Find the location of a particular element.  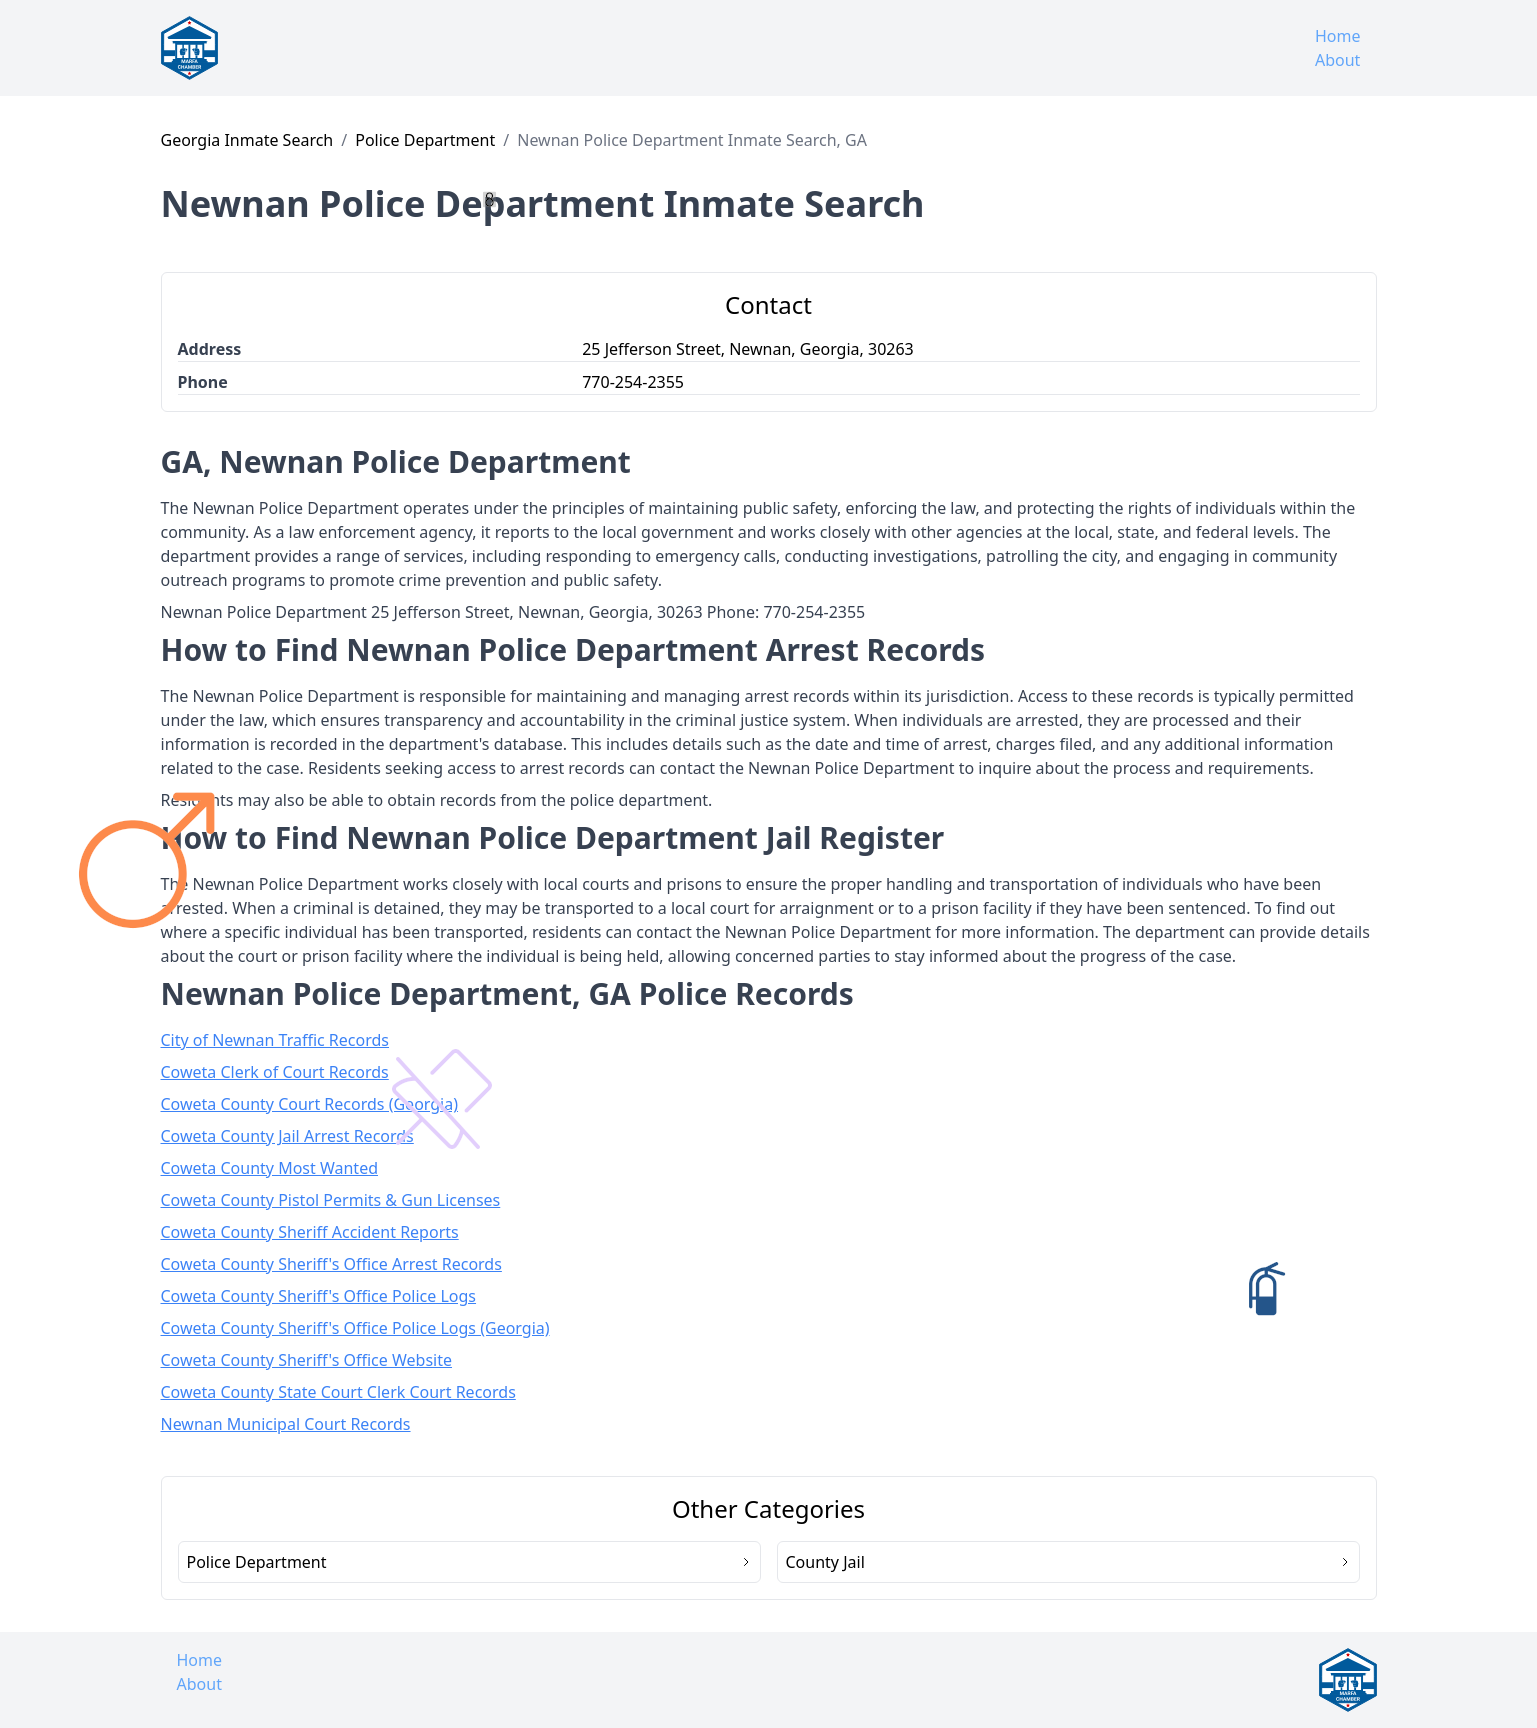

fire safety equipment indicator is located at coordinates (1264, 1289).